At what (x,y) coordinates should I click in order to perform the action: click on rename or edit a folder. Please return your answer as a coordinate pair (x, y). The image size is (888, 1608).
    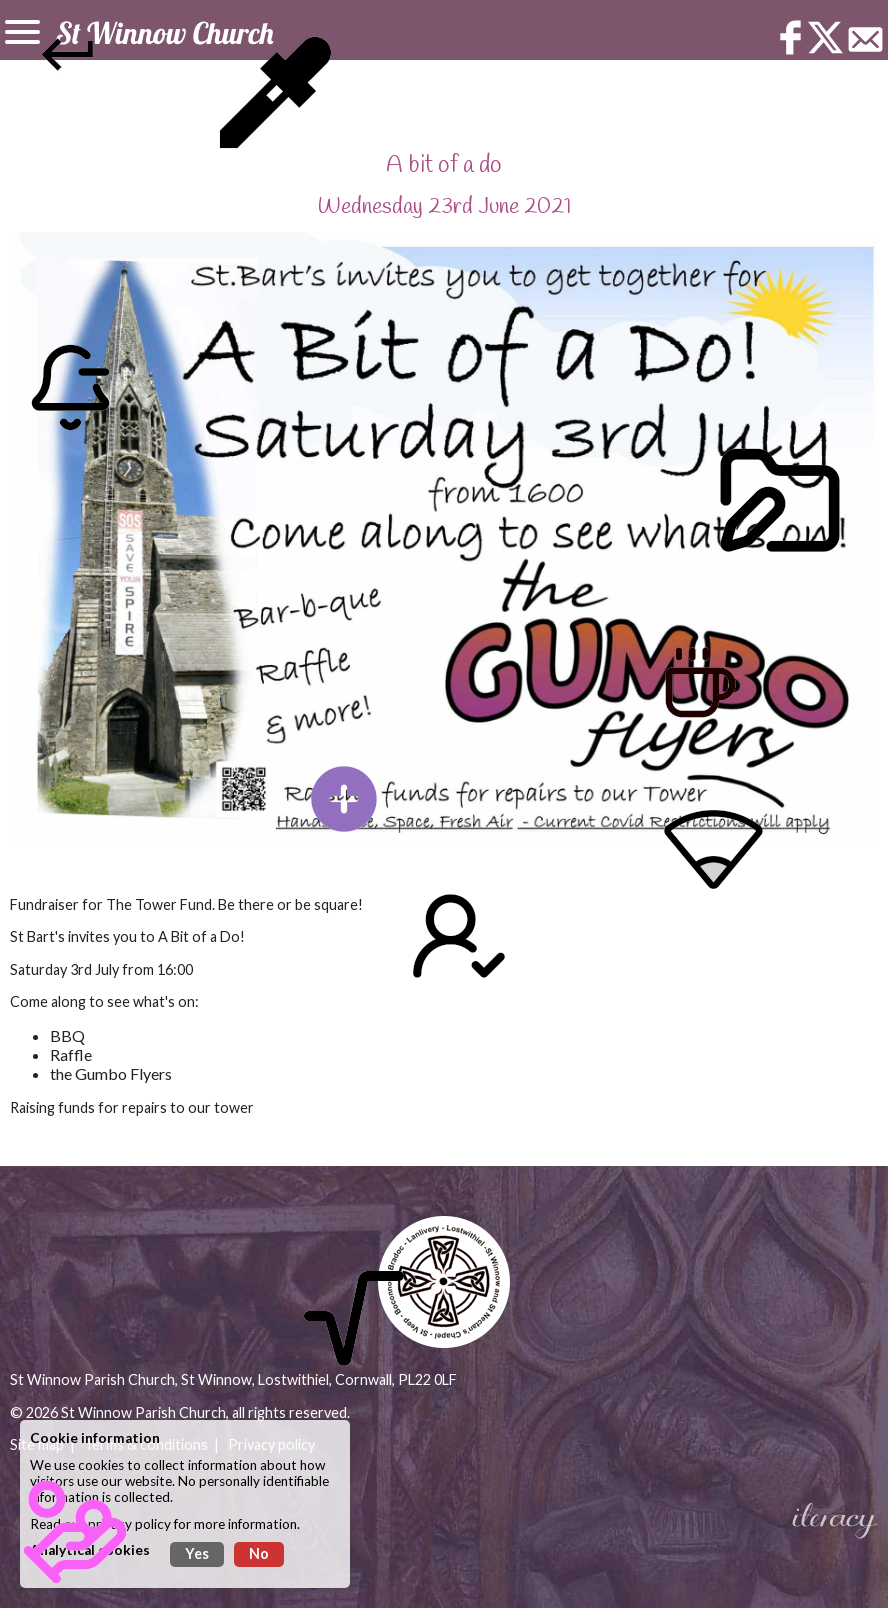
    Looking at the image, I should click on (780, 503).